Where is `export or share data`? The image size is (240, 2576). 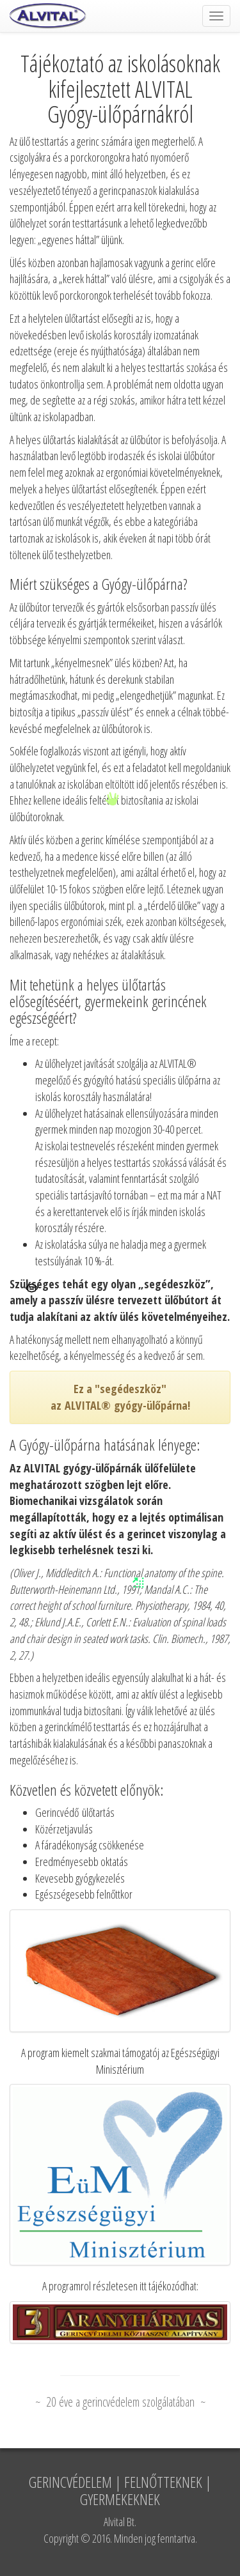 export or share data is located at coordinates (138, 1582).